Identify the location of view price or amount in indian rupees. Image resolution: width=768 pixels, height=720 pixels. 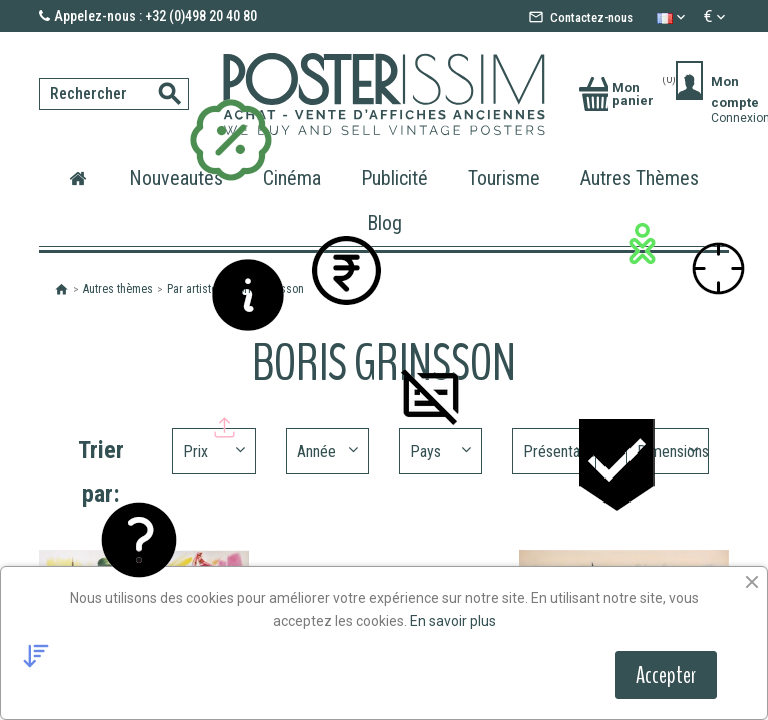
(346, 270).